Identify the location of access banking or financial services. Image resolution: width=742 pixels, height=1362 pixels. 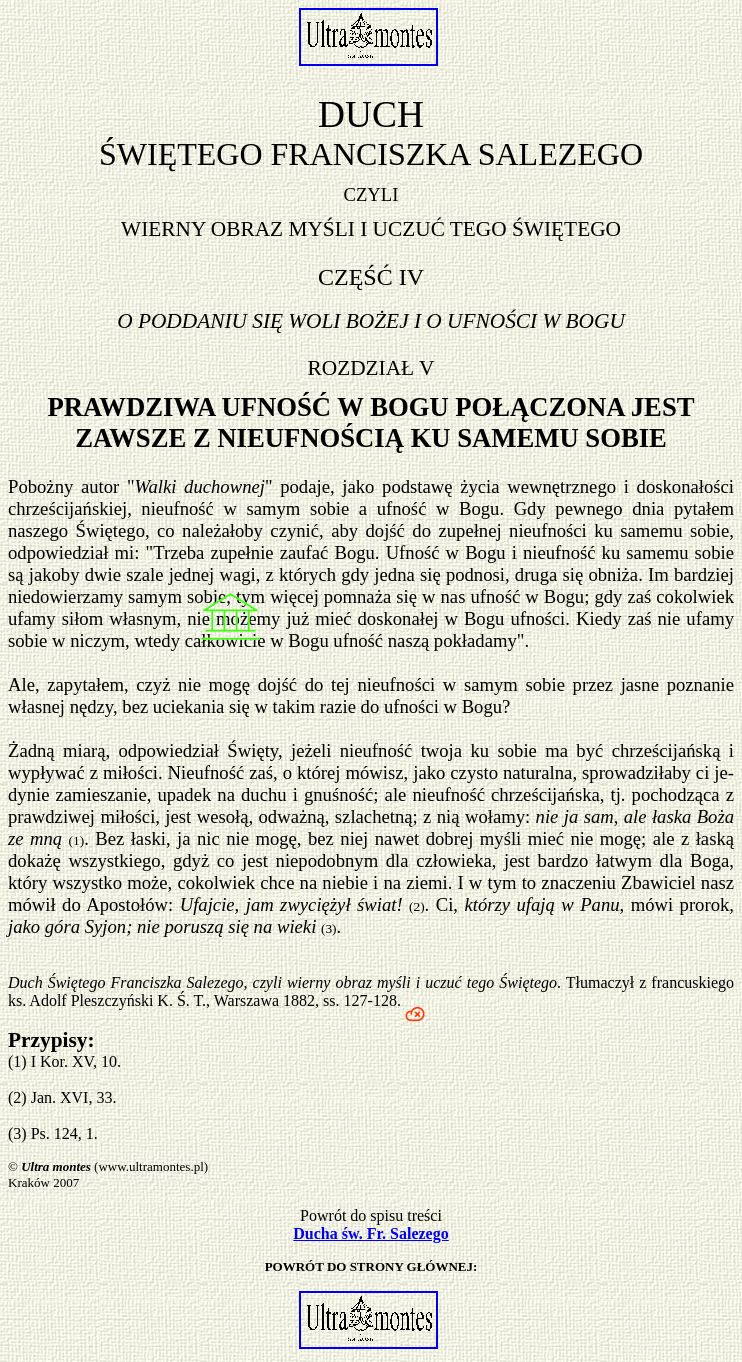
(230, 618).